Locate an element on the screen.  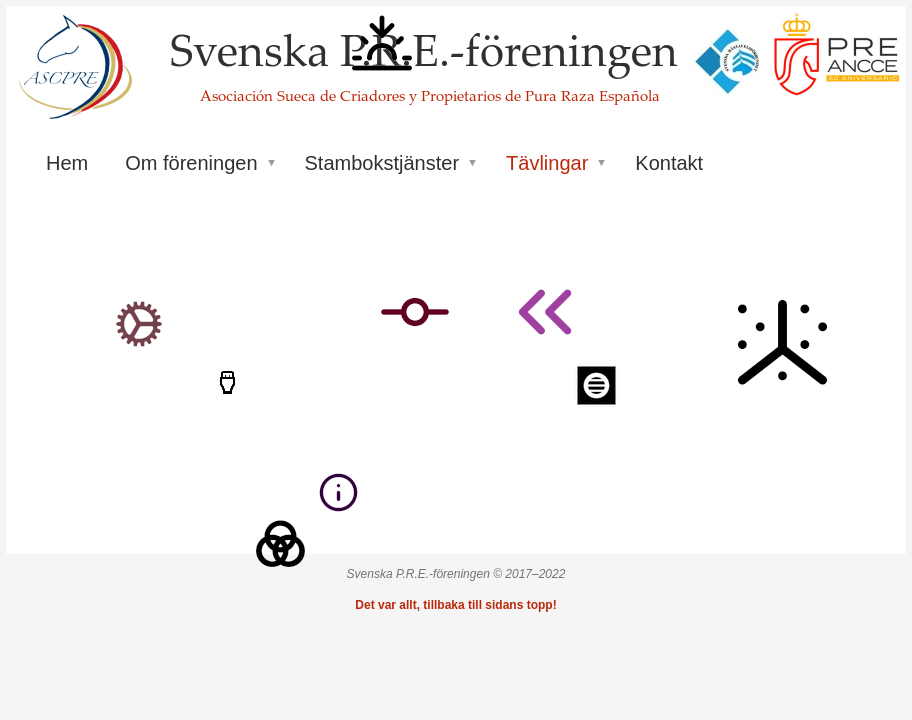
indicates overlapping or shared elements between three sets is located at coordinates (280, 544).